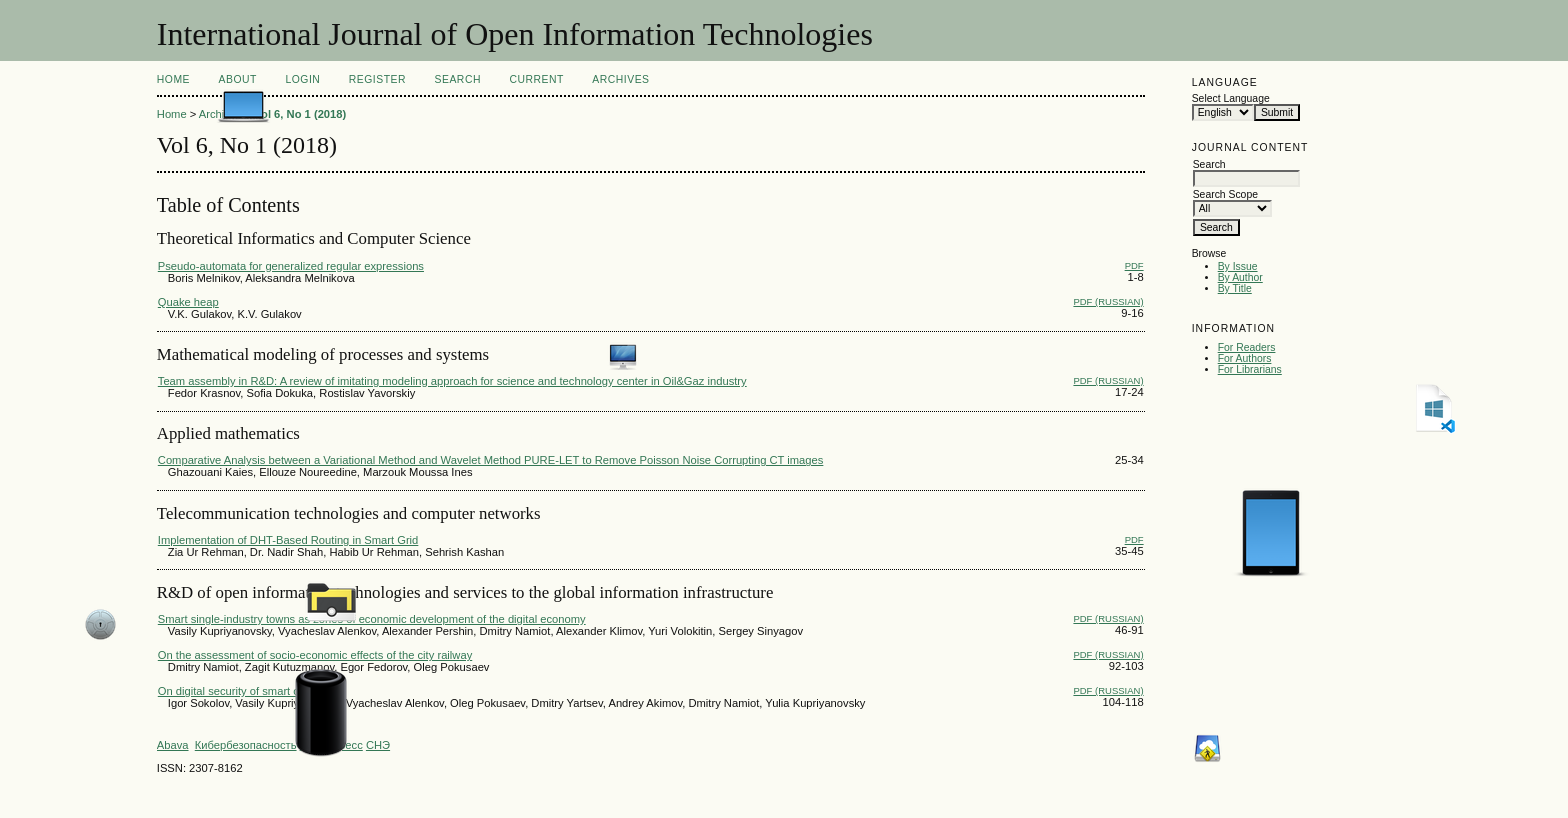  I want to click on folder for pokémon ultra ball collection or game assets, so click(331, 603).